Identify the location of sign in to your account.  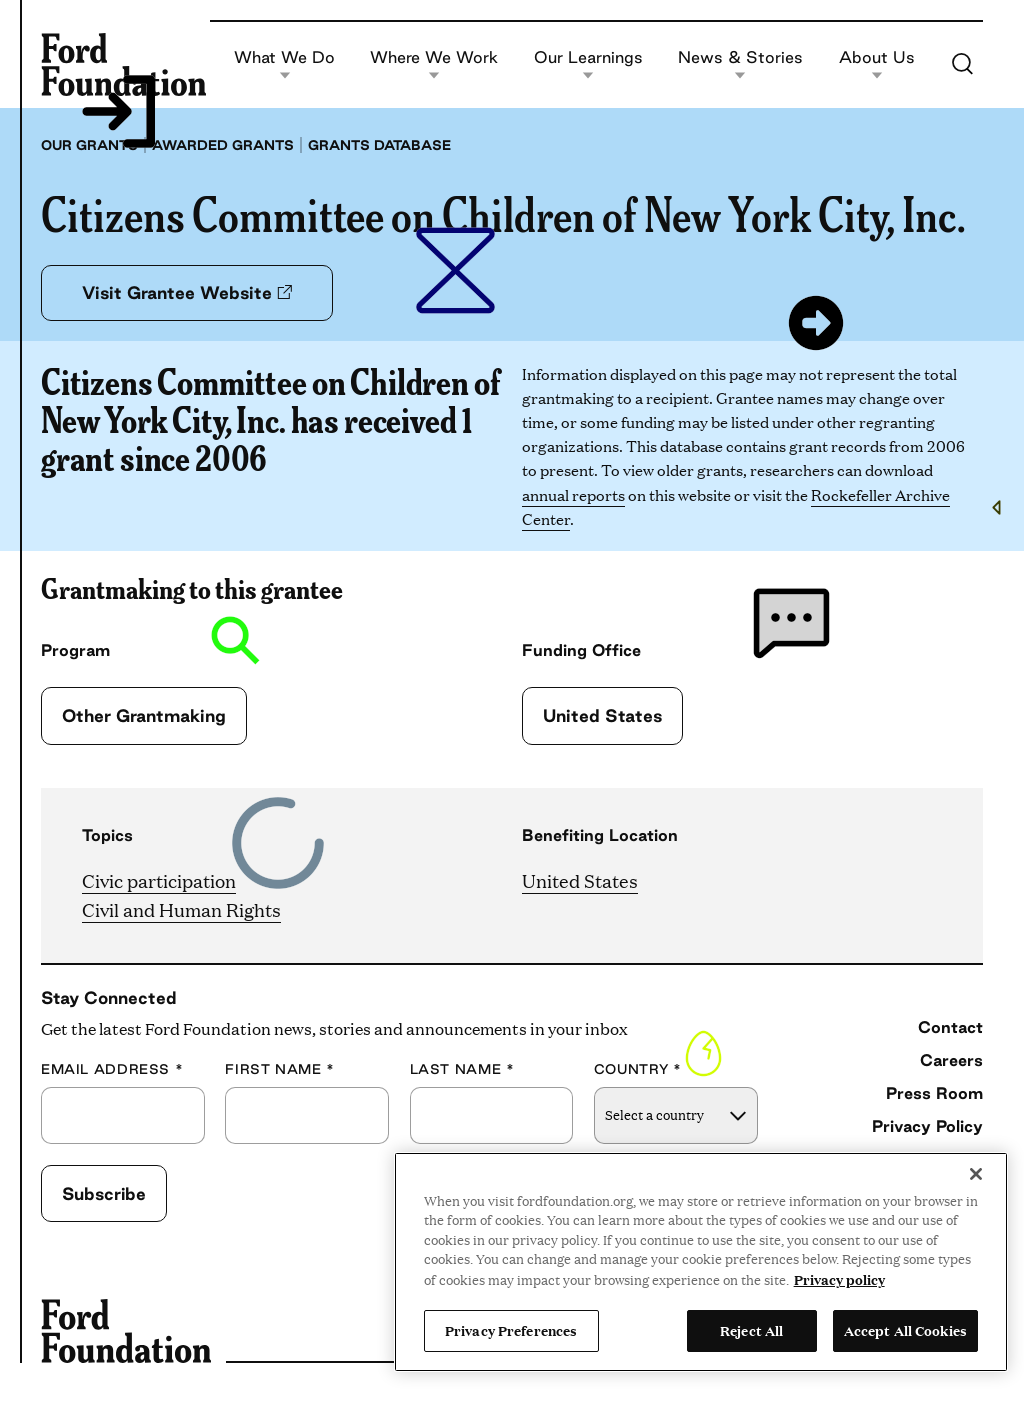
(124, 111).